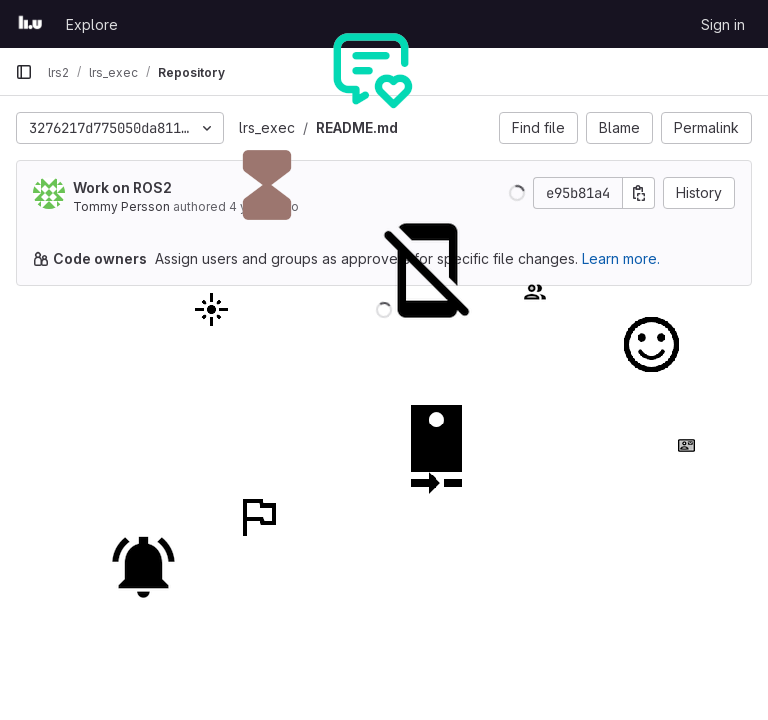  What do you see at coordinates (651, 344) in the screenshot?
I see `add an emoji or reaction to a message` at bounding box center [651, 344].